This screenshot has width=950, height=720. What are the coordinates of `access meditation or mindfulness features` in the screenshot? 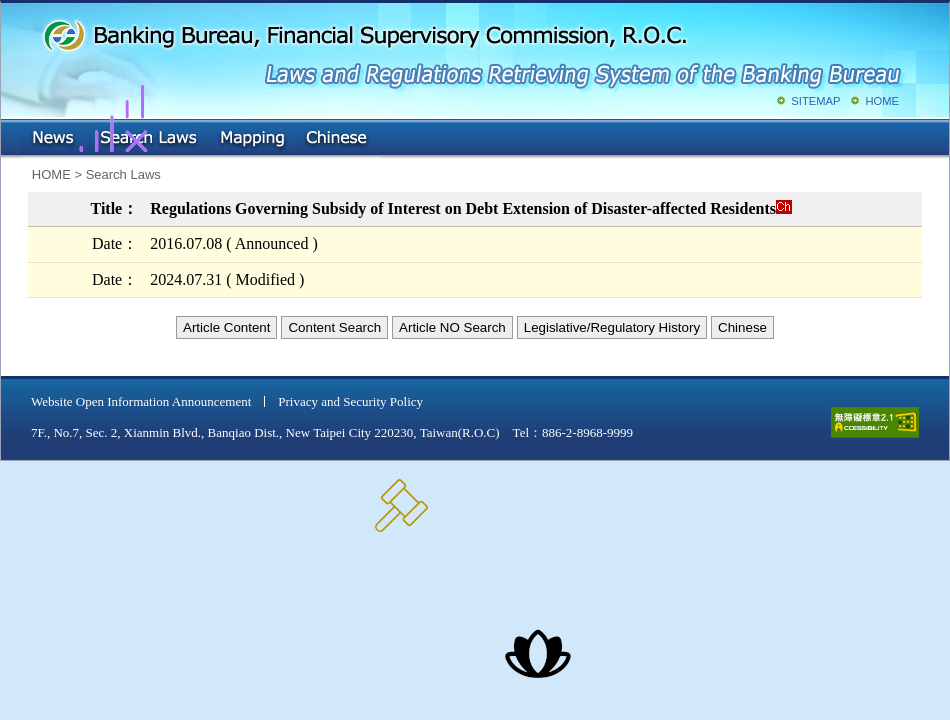 It's located at (538, 656).